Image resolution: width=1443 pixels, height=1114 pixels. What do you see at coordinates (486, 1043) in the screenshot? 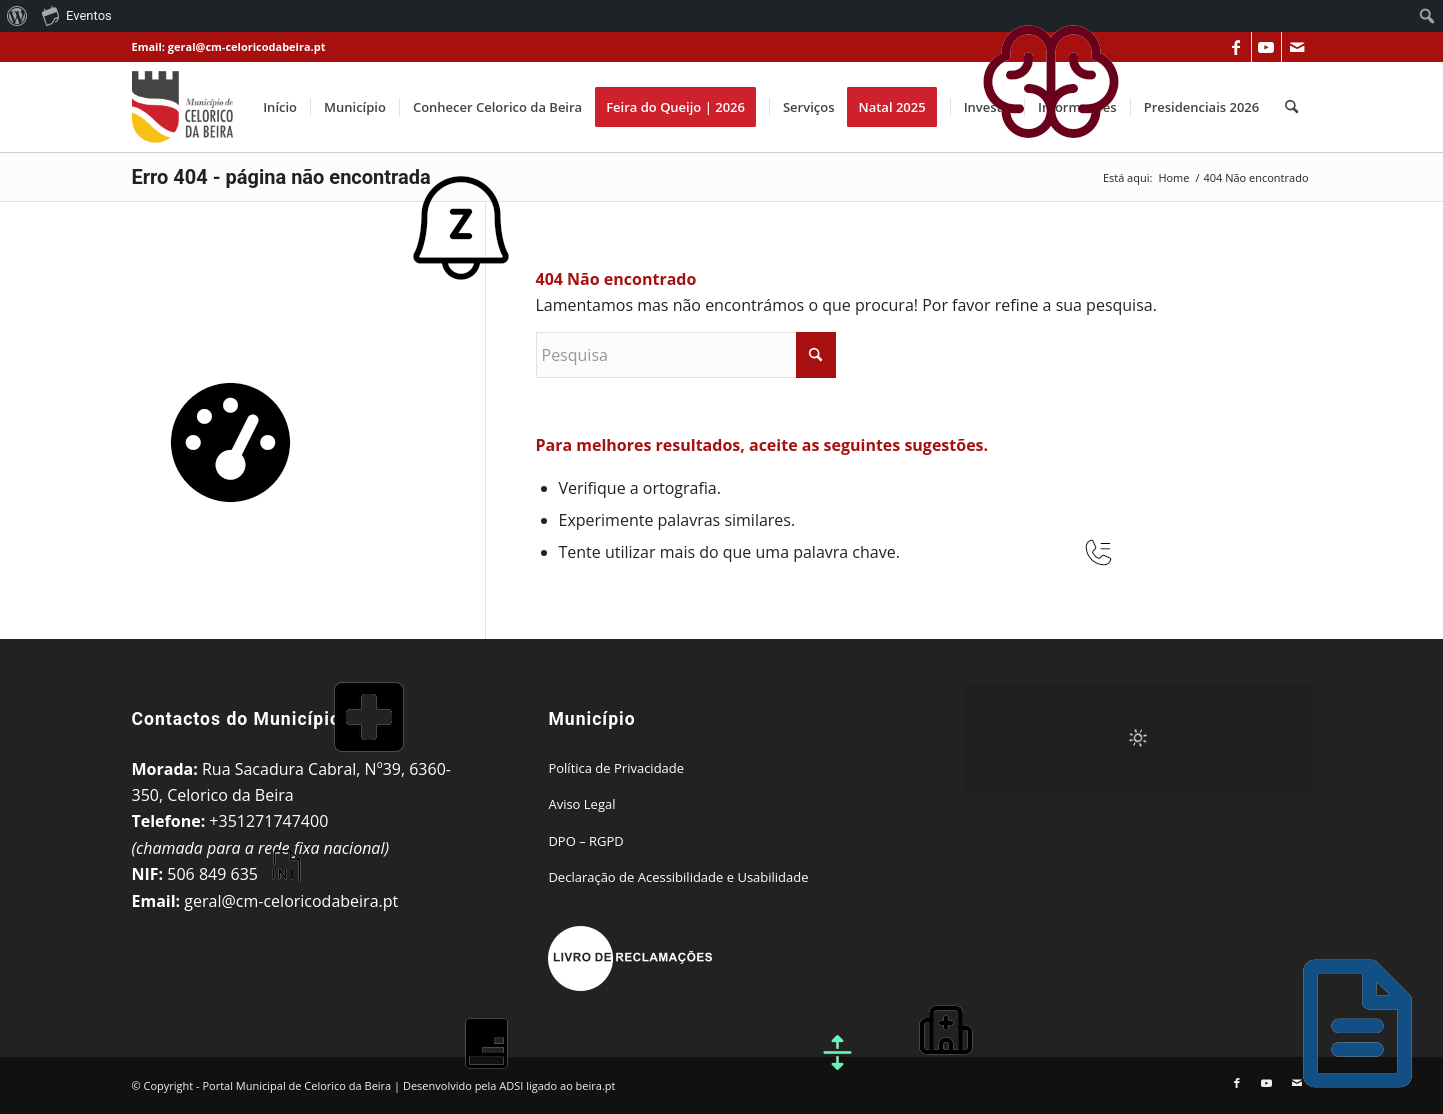
I see `indicates stairs or stairway access` at bounding box center [486, 1043].